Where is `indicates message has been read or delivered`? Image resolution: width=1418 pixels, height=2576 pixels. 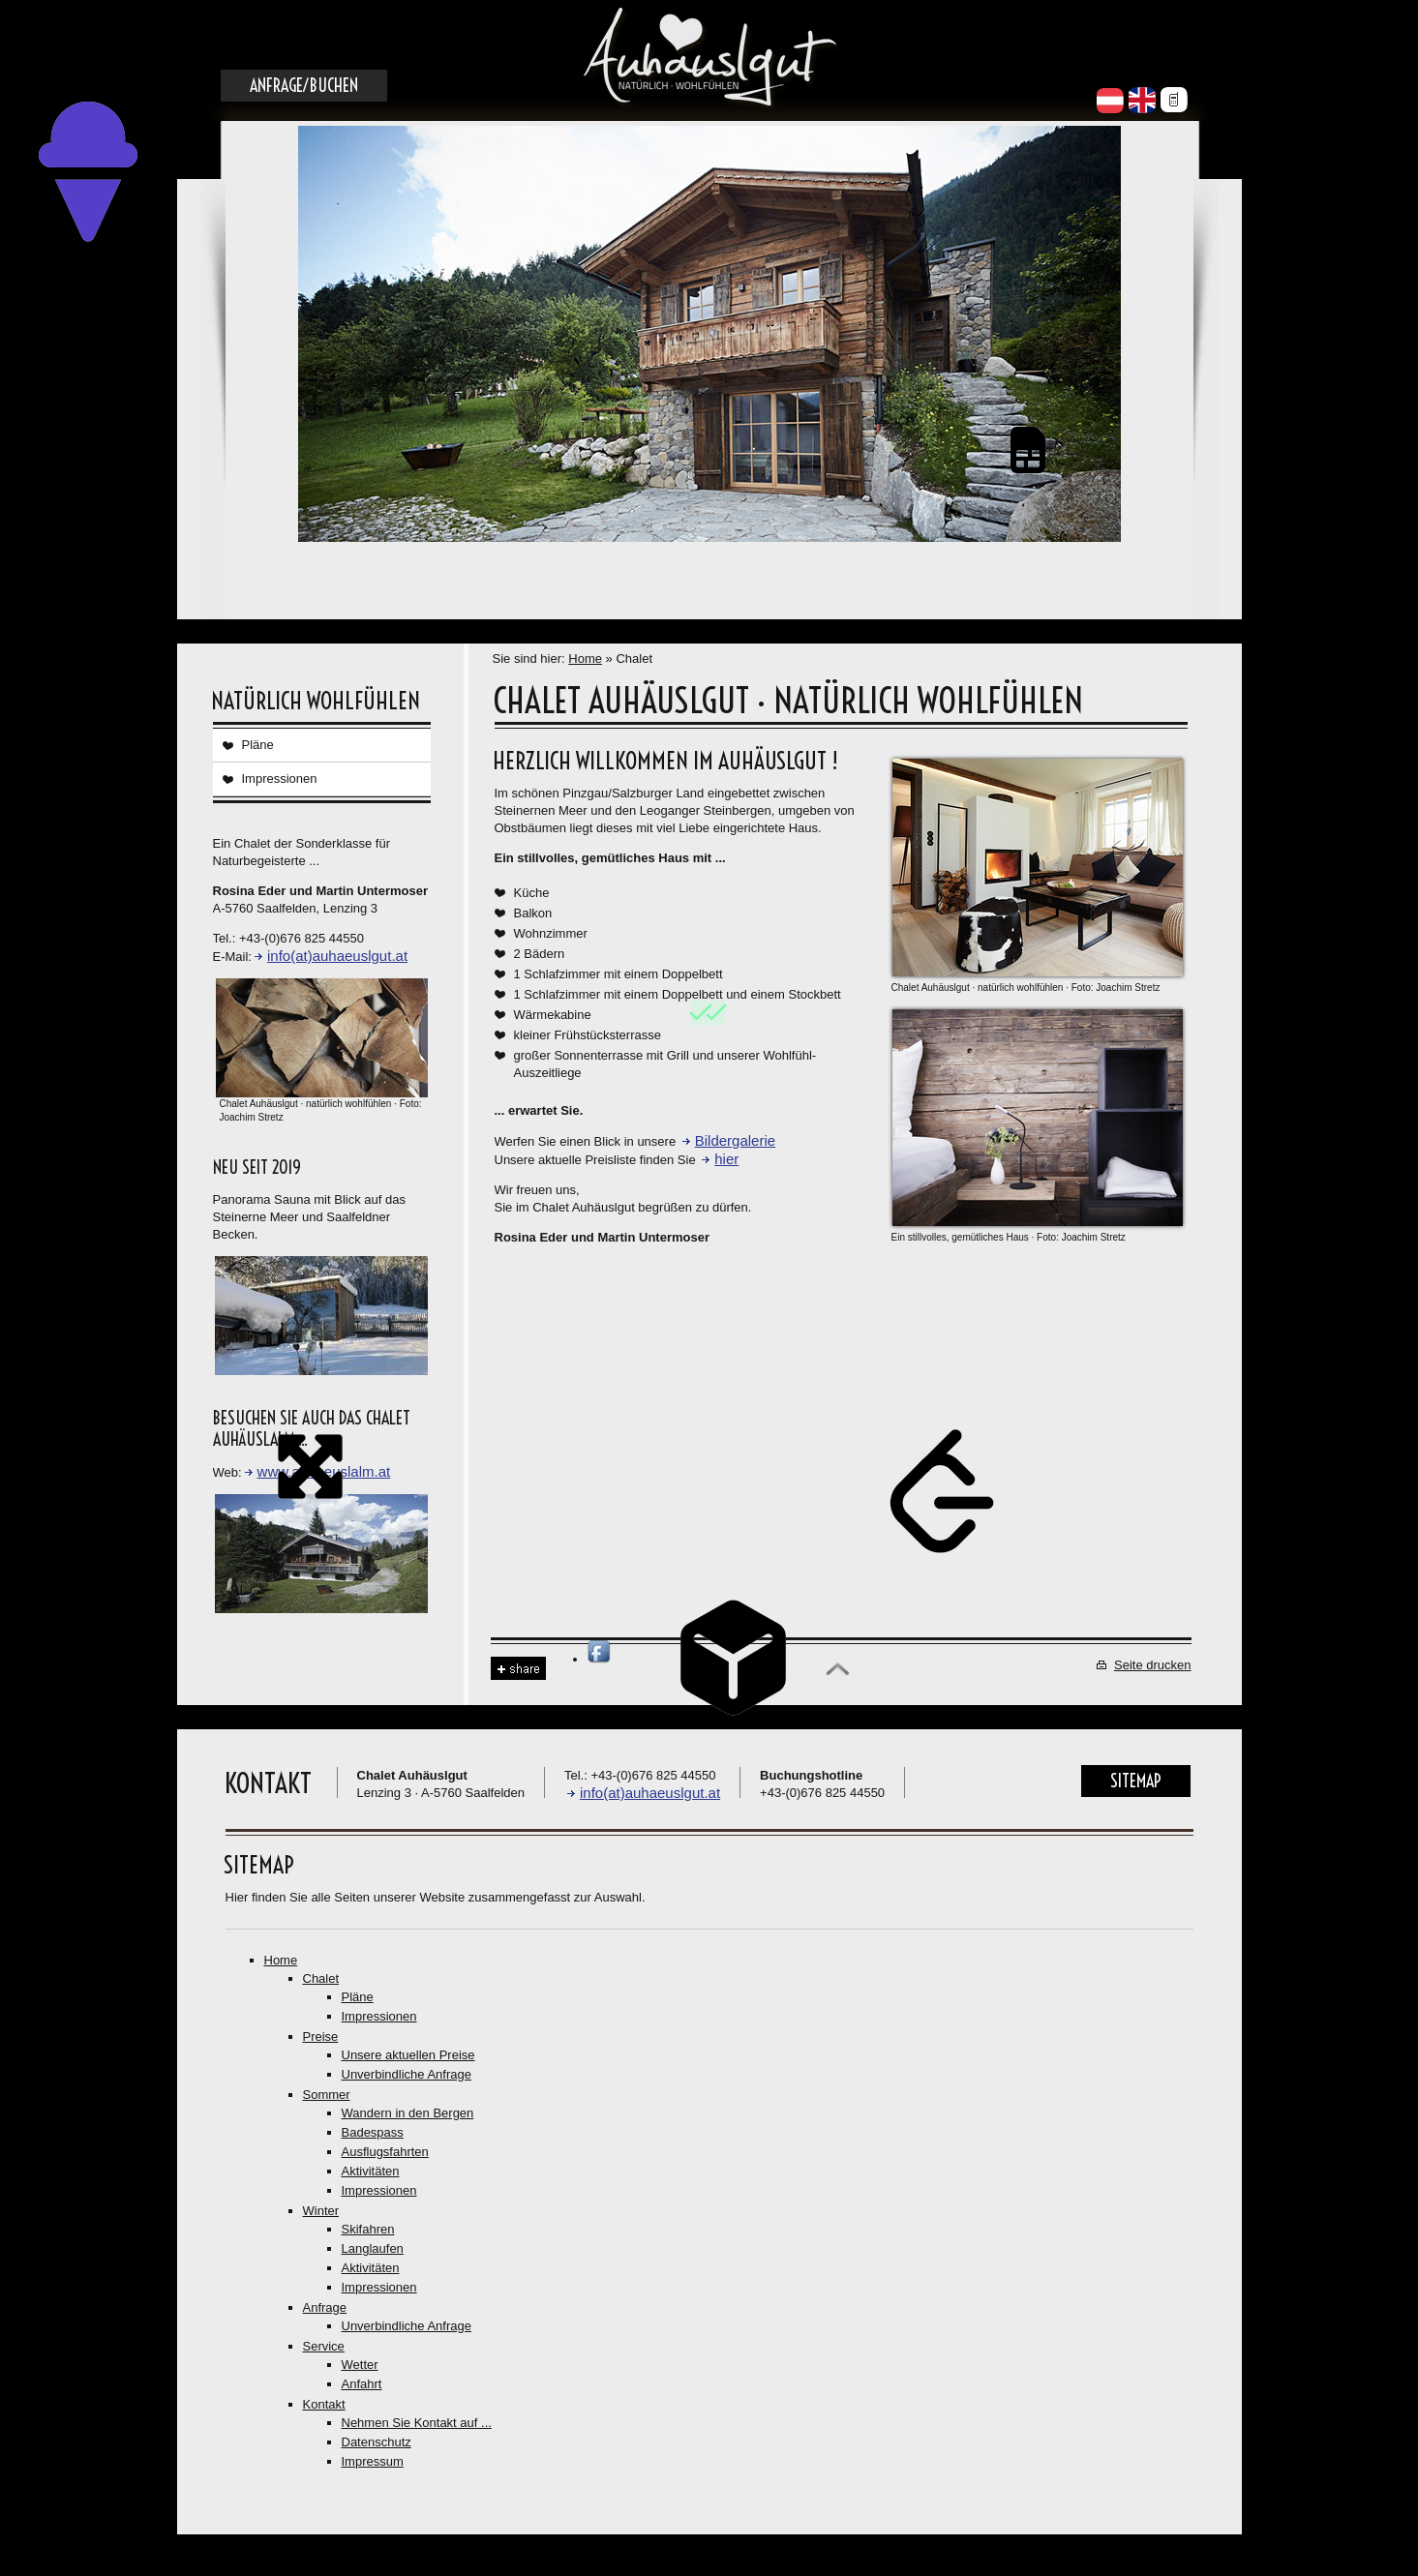 indicates message has been read or delivered is located at coordinates (708, 1012).